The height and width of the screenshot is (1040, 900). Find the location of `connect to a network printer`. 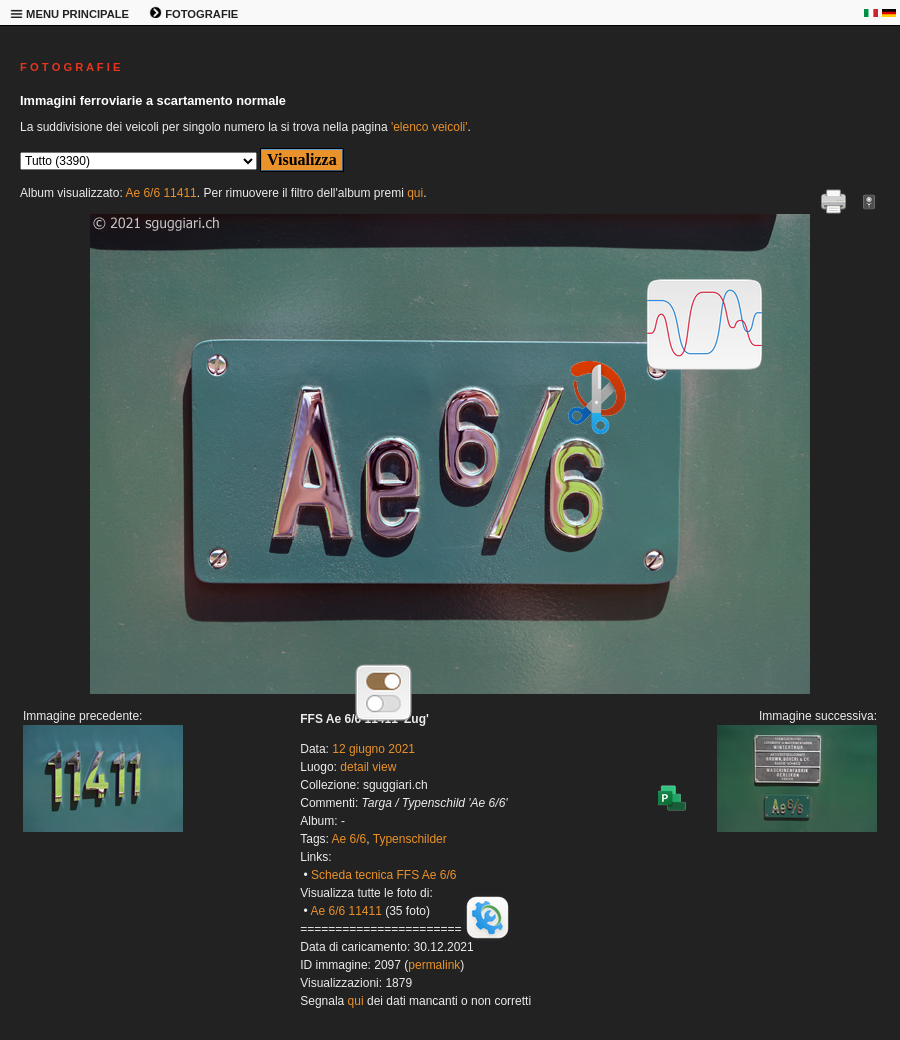

connect to a network printer is located at coordinates (833, 201).